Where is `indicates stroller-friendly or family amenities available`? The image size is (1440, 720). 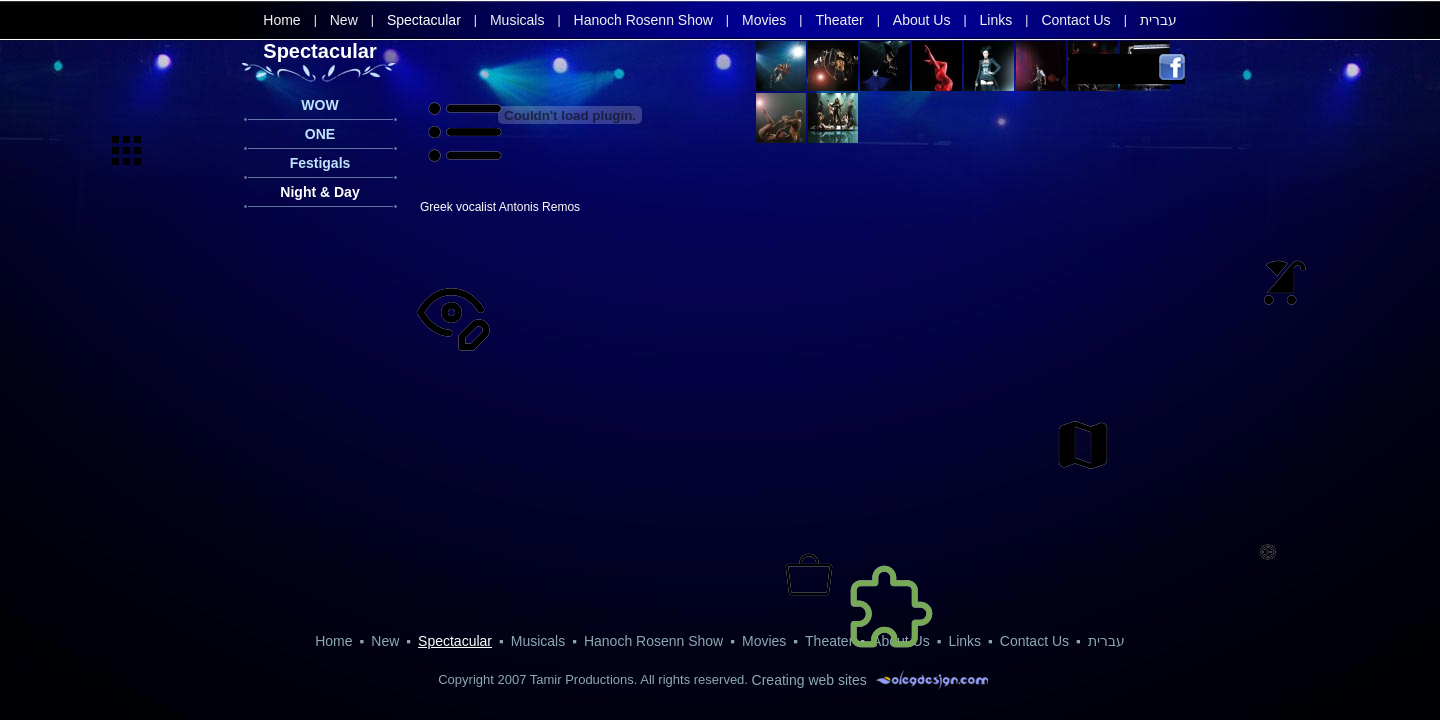 indicates stroller-friendly or family amenities available is located at coordinates (1282, 281).